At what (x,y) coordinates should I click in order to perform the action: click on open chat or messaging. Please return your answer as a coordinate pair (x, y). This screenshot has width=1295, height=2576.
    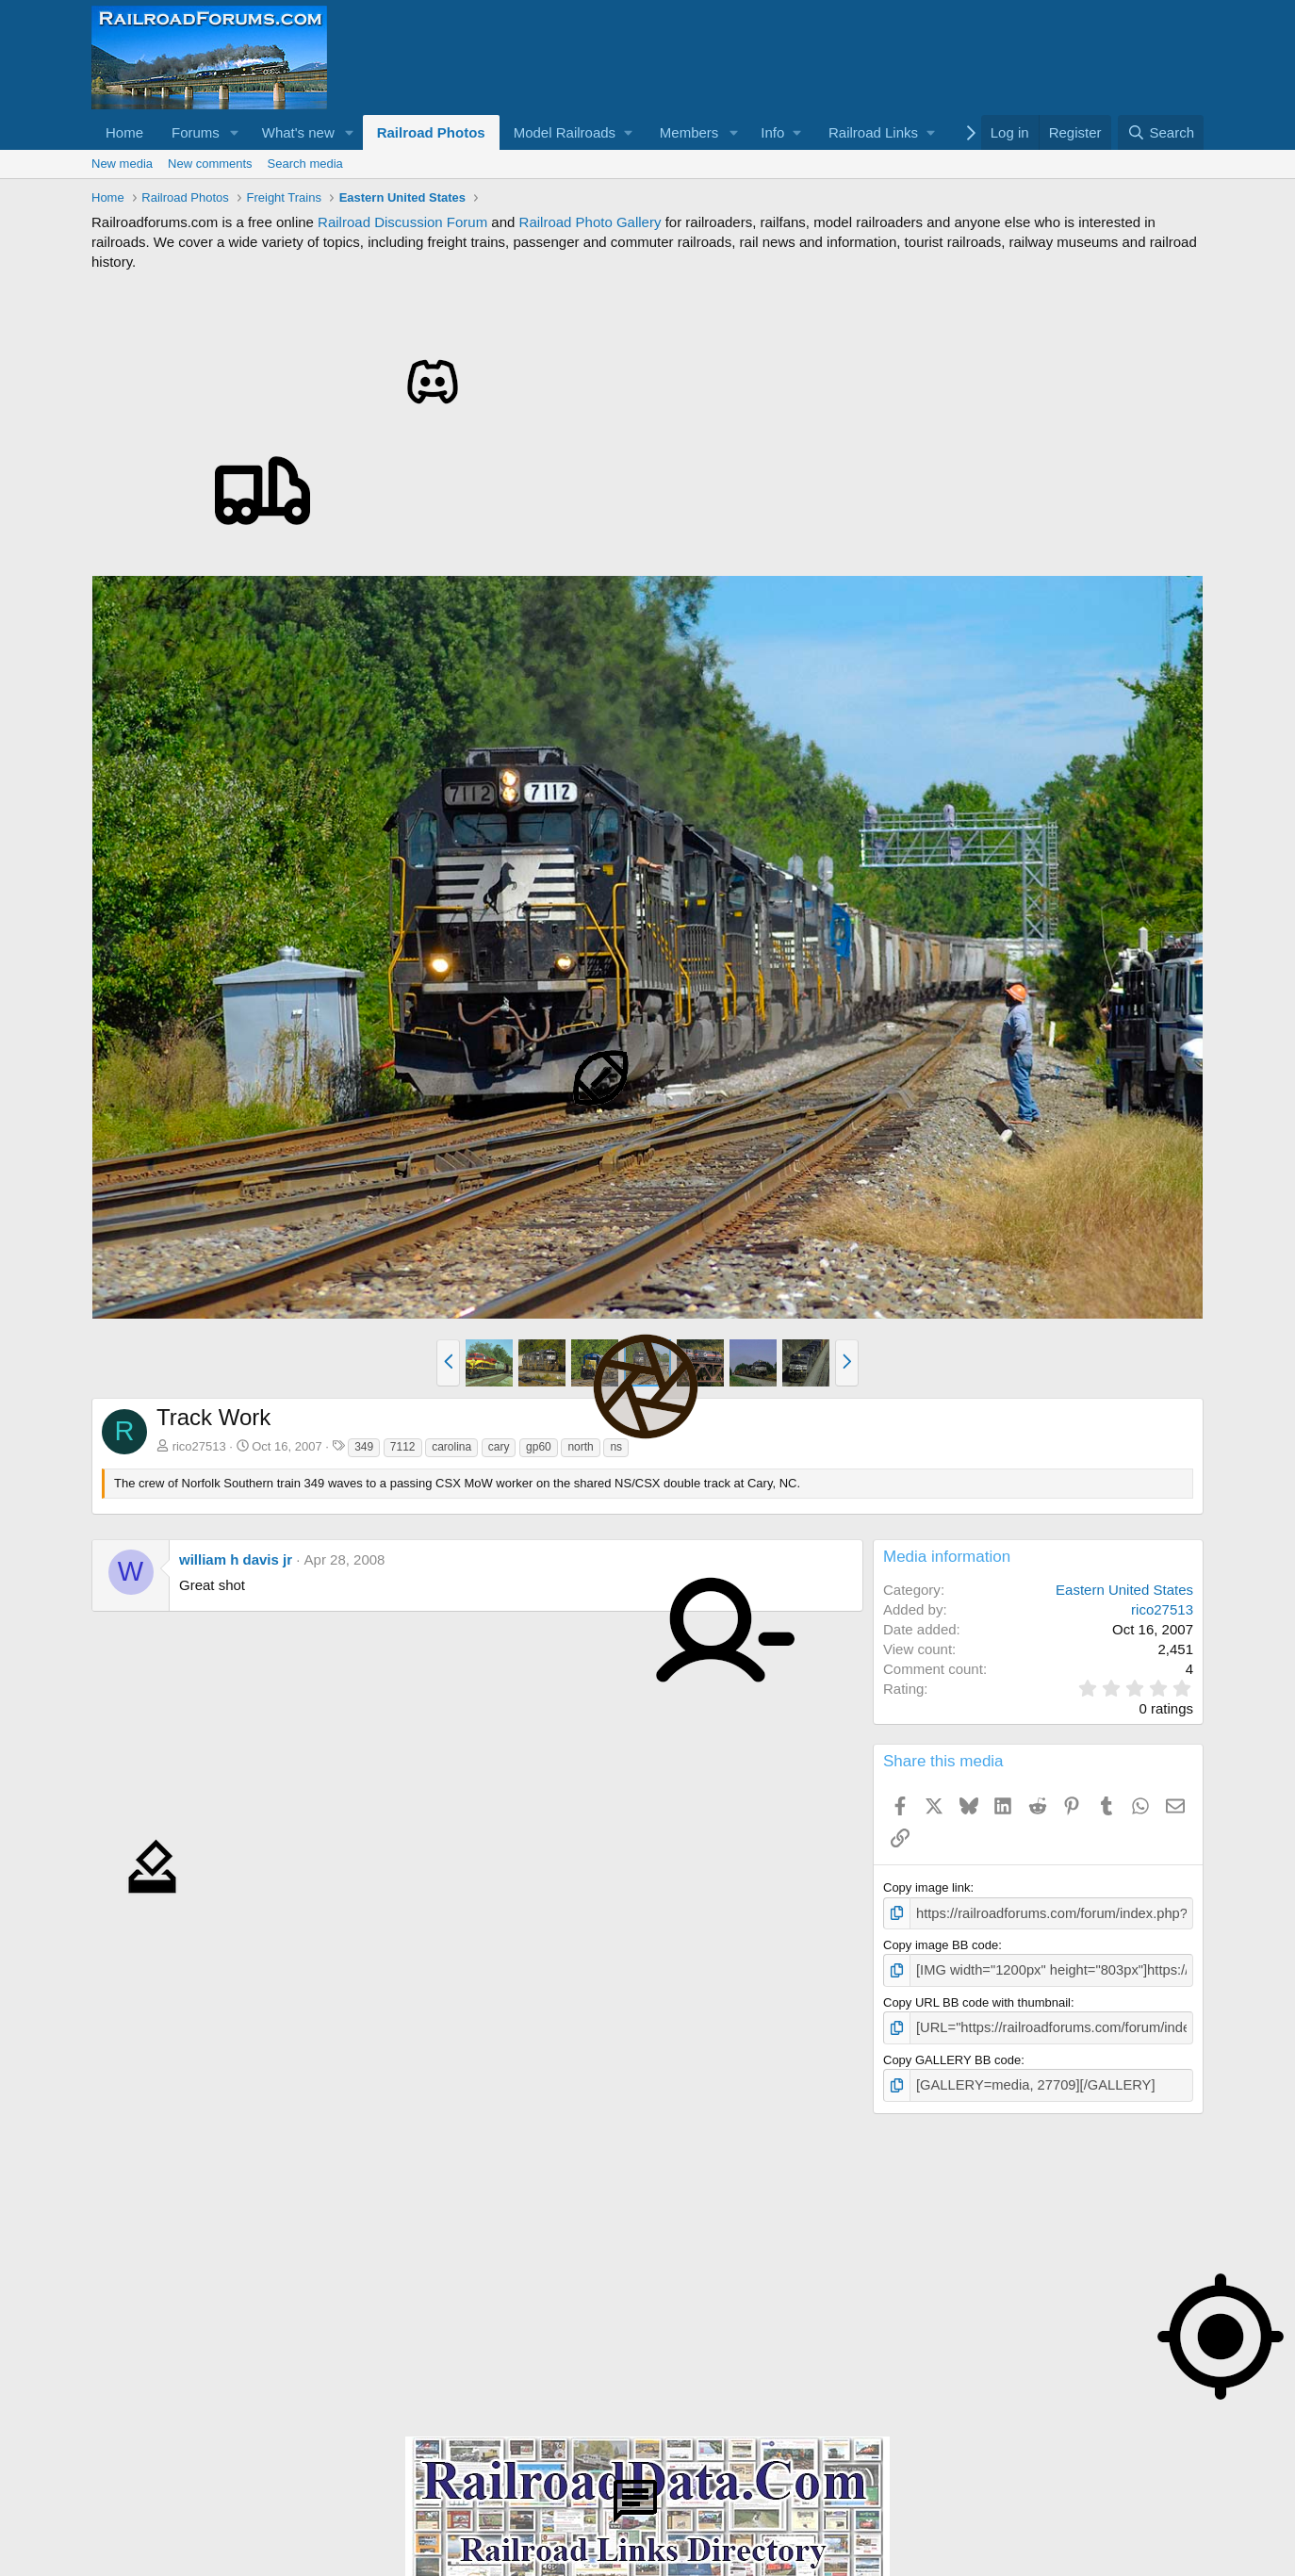
    Looking at the image, I should click on (635, 2502).